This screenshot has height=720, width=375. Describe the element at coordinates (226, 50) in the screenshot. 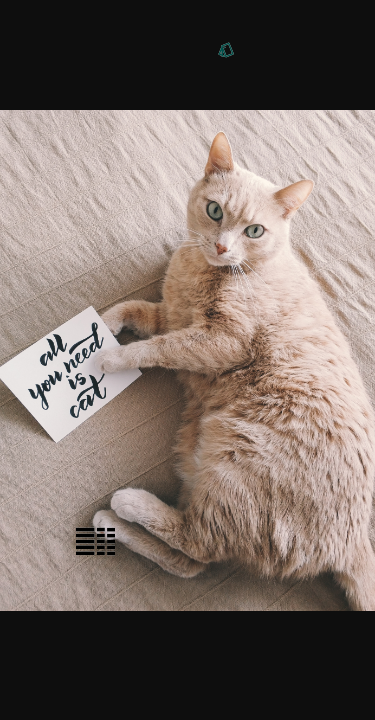

I see `access pantone color swatches` at that location.